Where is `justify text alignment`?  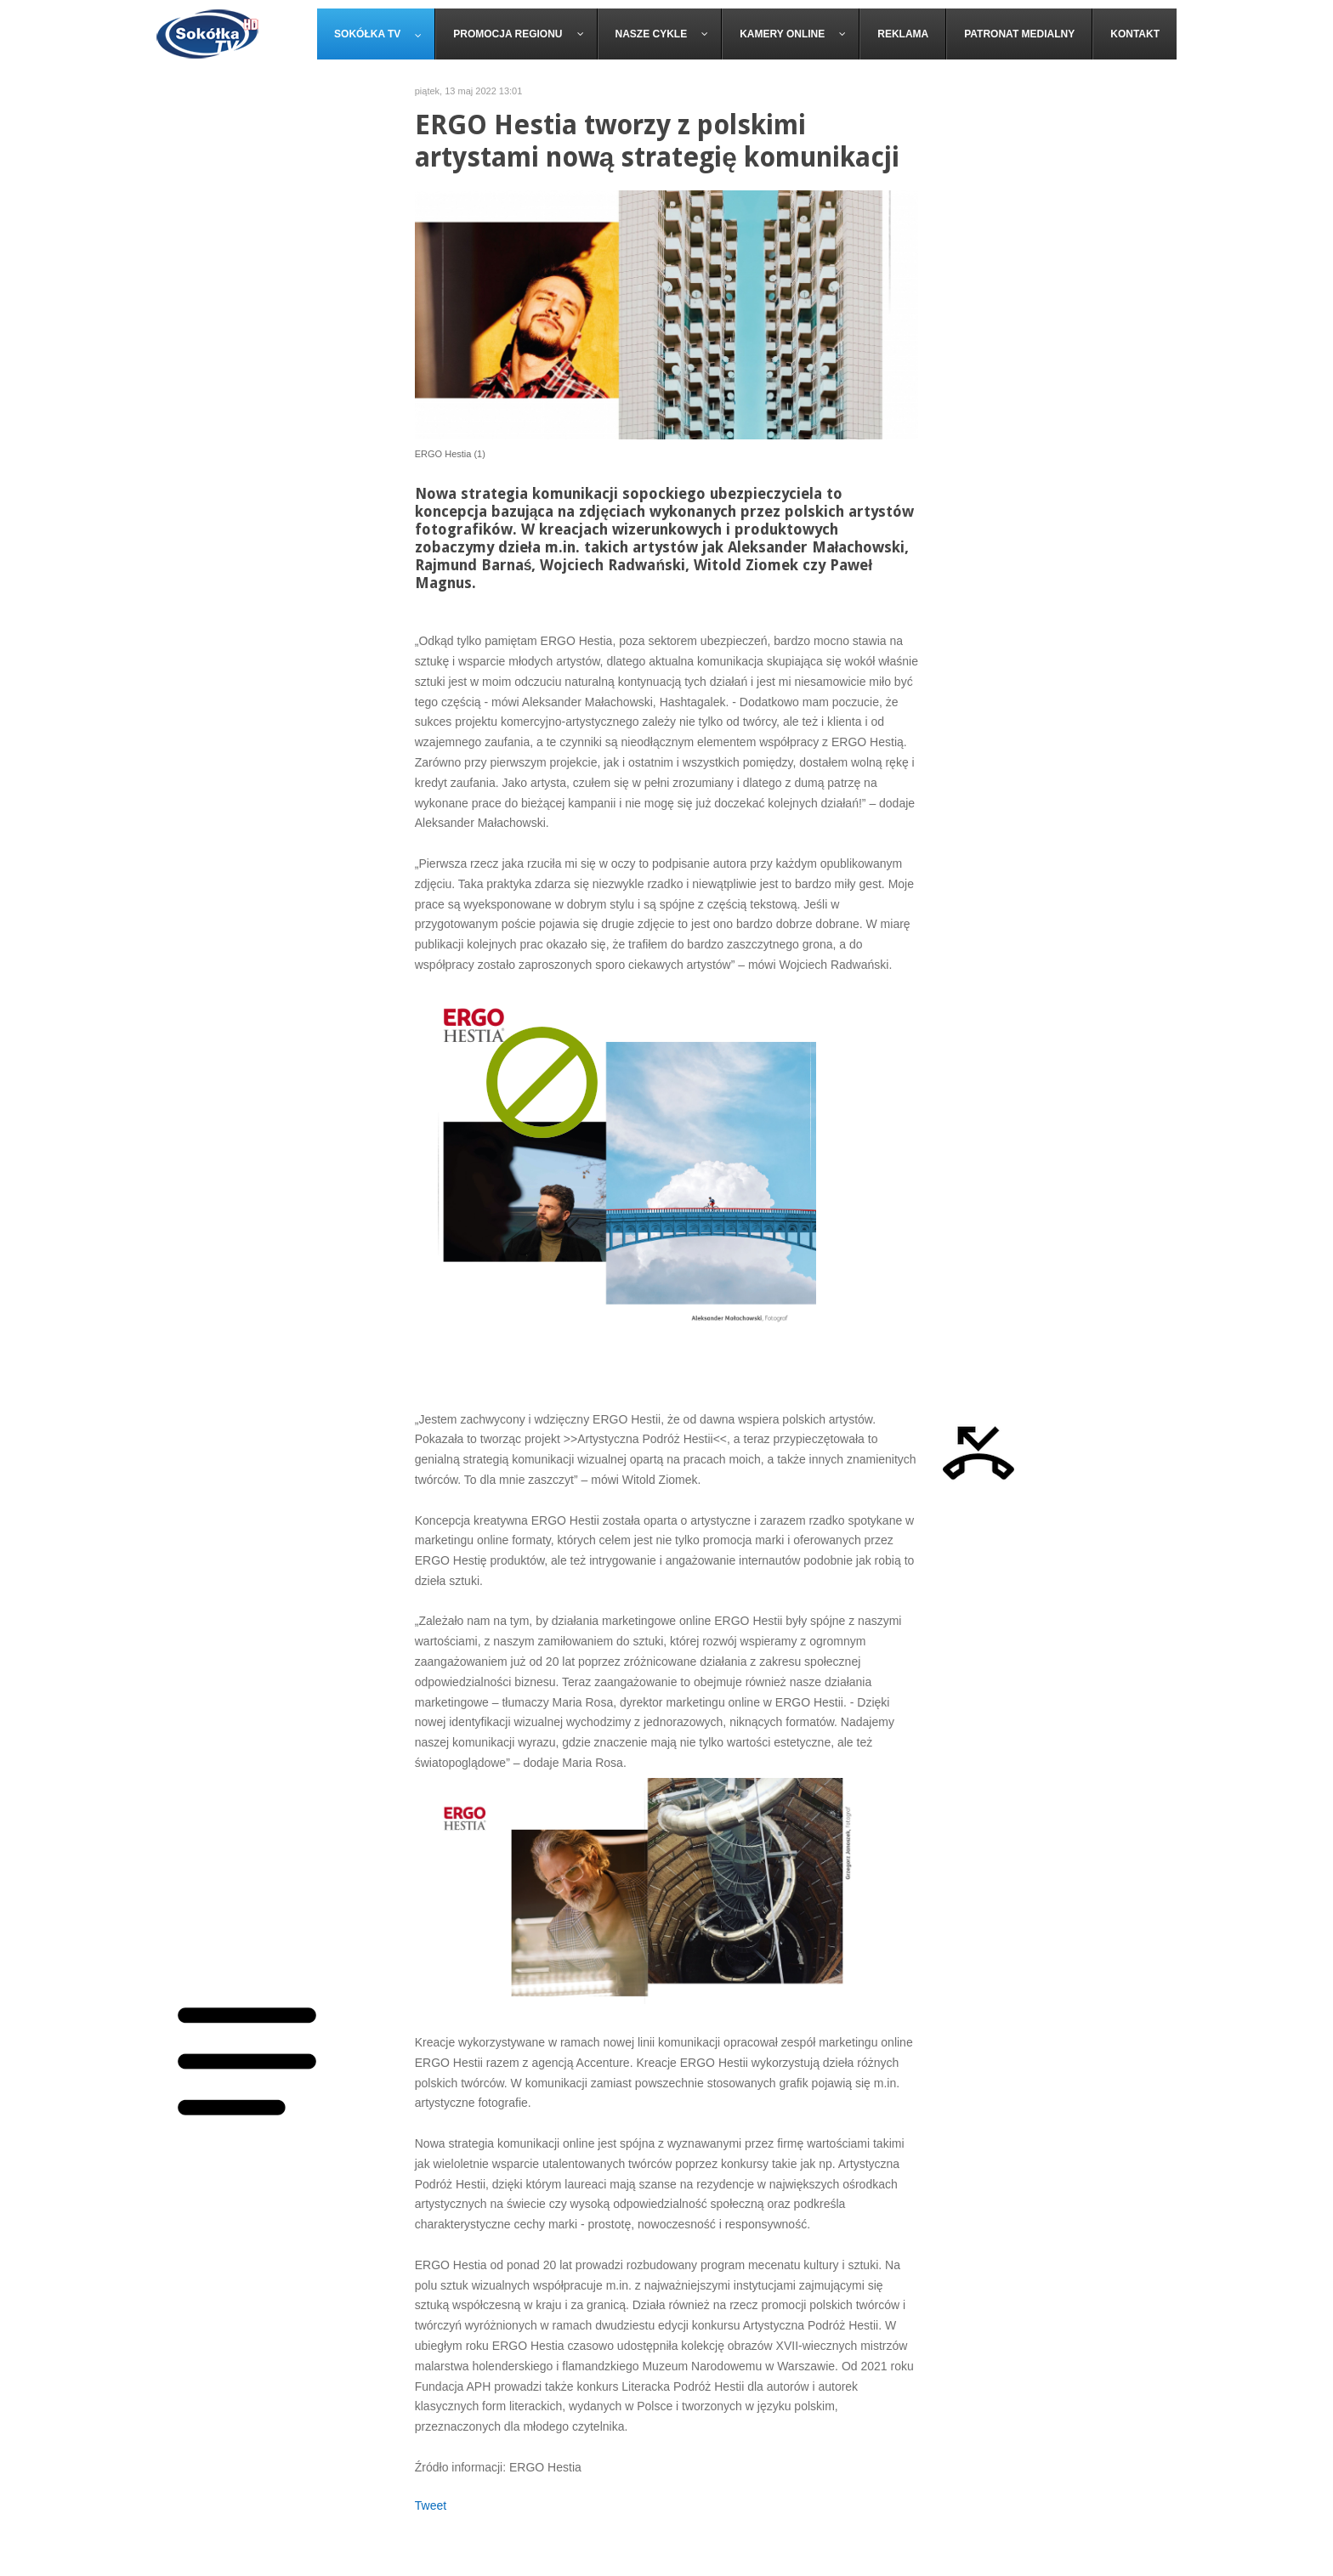
justify text alignment is located at coordinates (247, 2061).